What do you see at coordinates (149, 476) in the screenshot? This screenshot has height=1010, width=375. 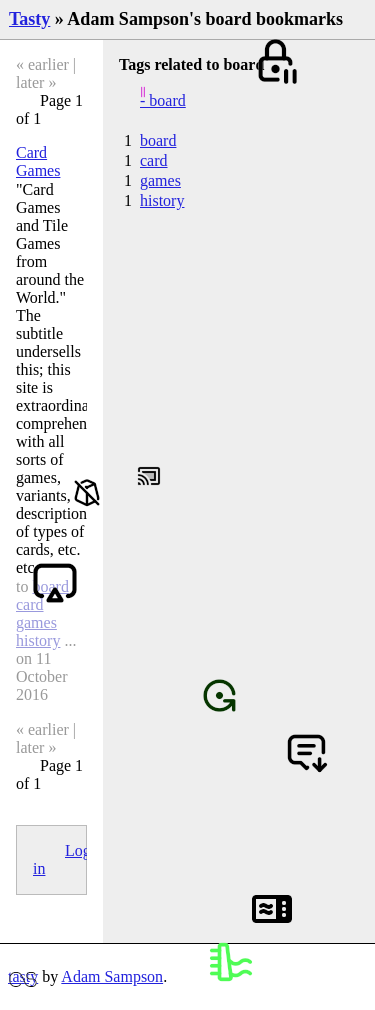 I see `indicates active casting to a connected device` at bounding box center [149, 476].